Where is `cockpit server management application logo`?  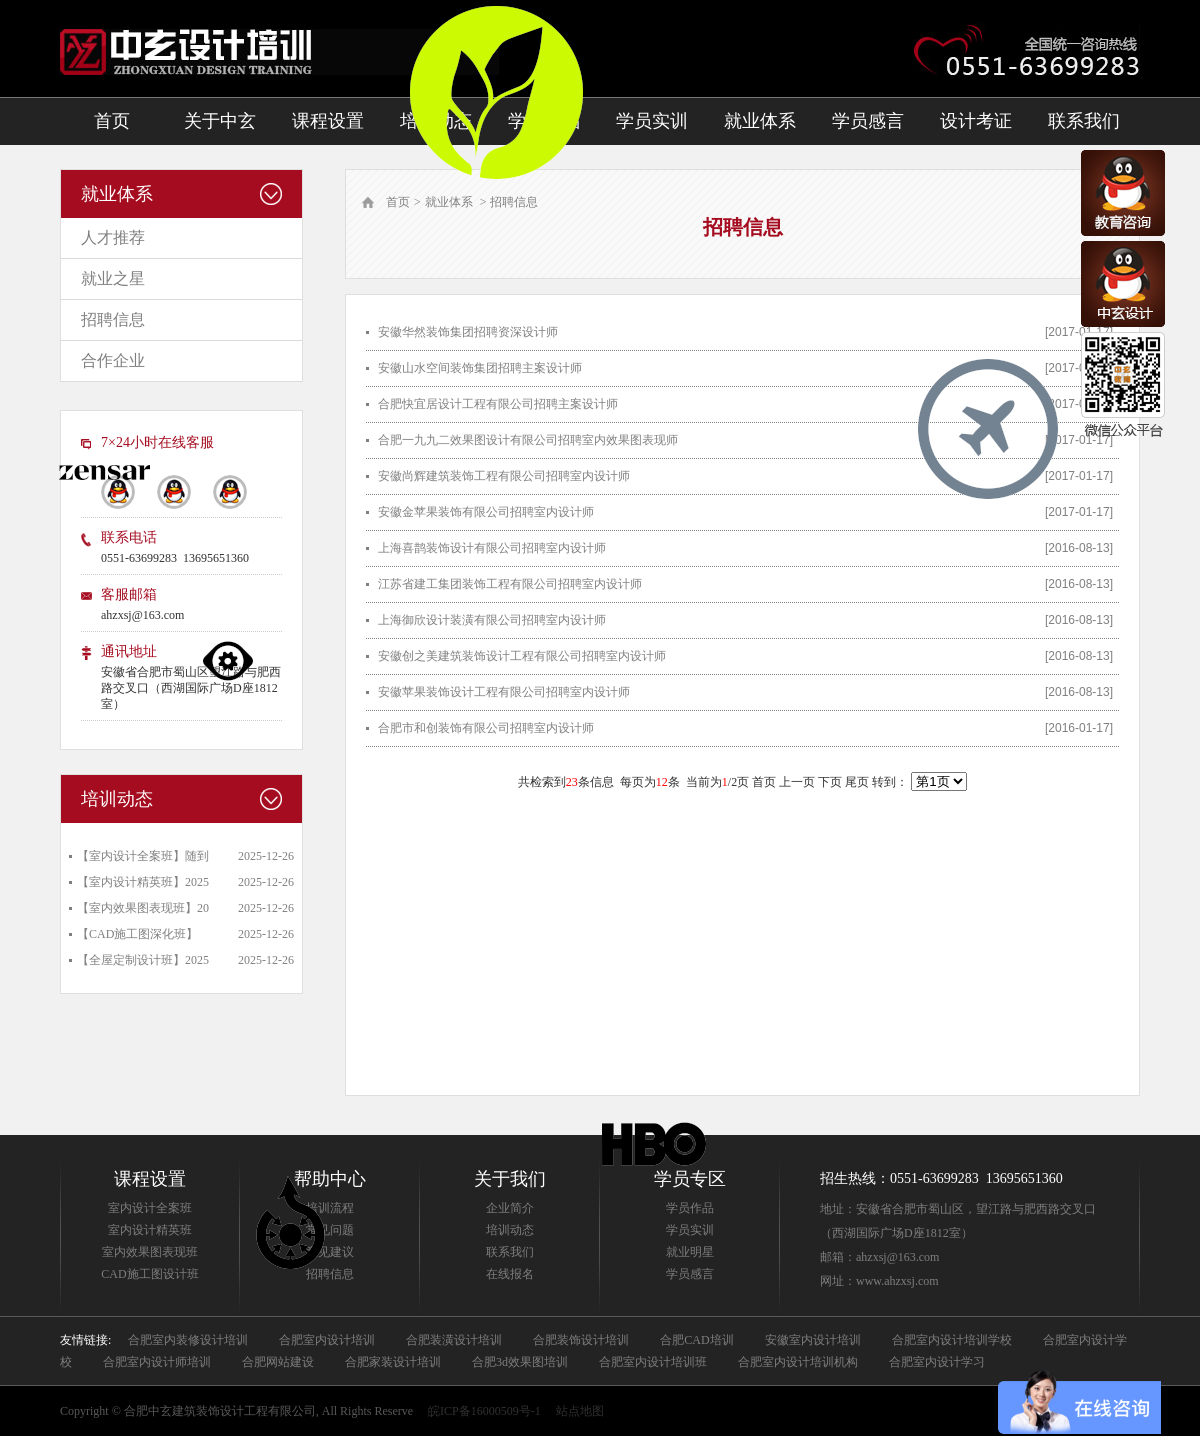
cockpit server management application logo is located at coordinates (988, 429).